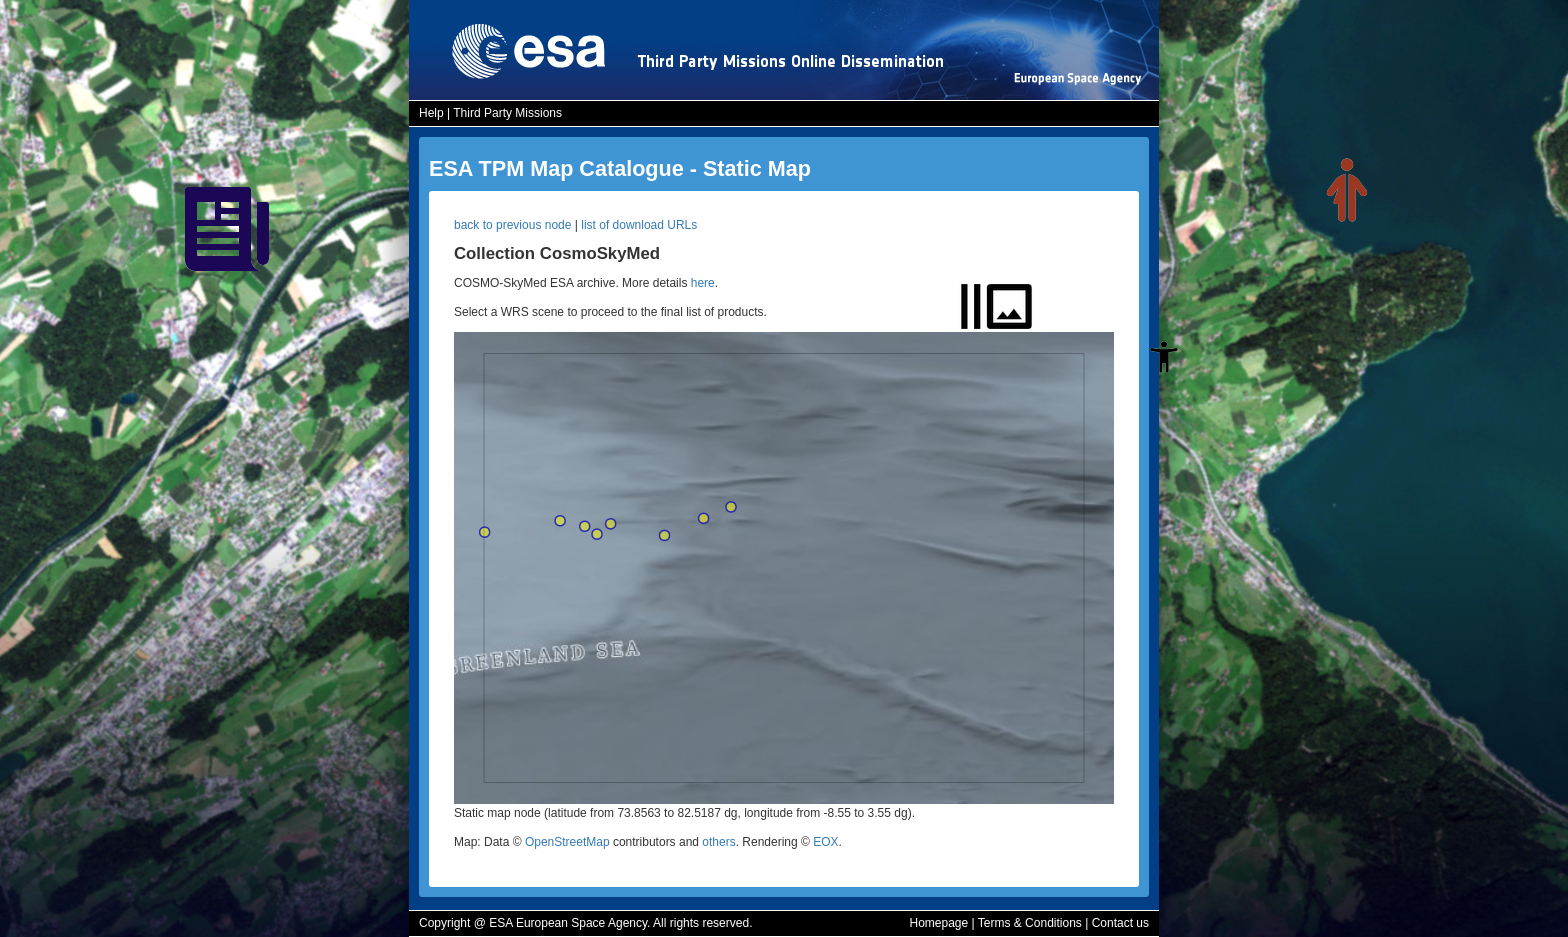  What do you see at coordinates (1164, 357) in the screenshot?
I see `access accessibility settings` at bounding box center [1164, 357].